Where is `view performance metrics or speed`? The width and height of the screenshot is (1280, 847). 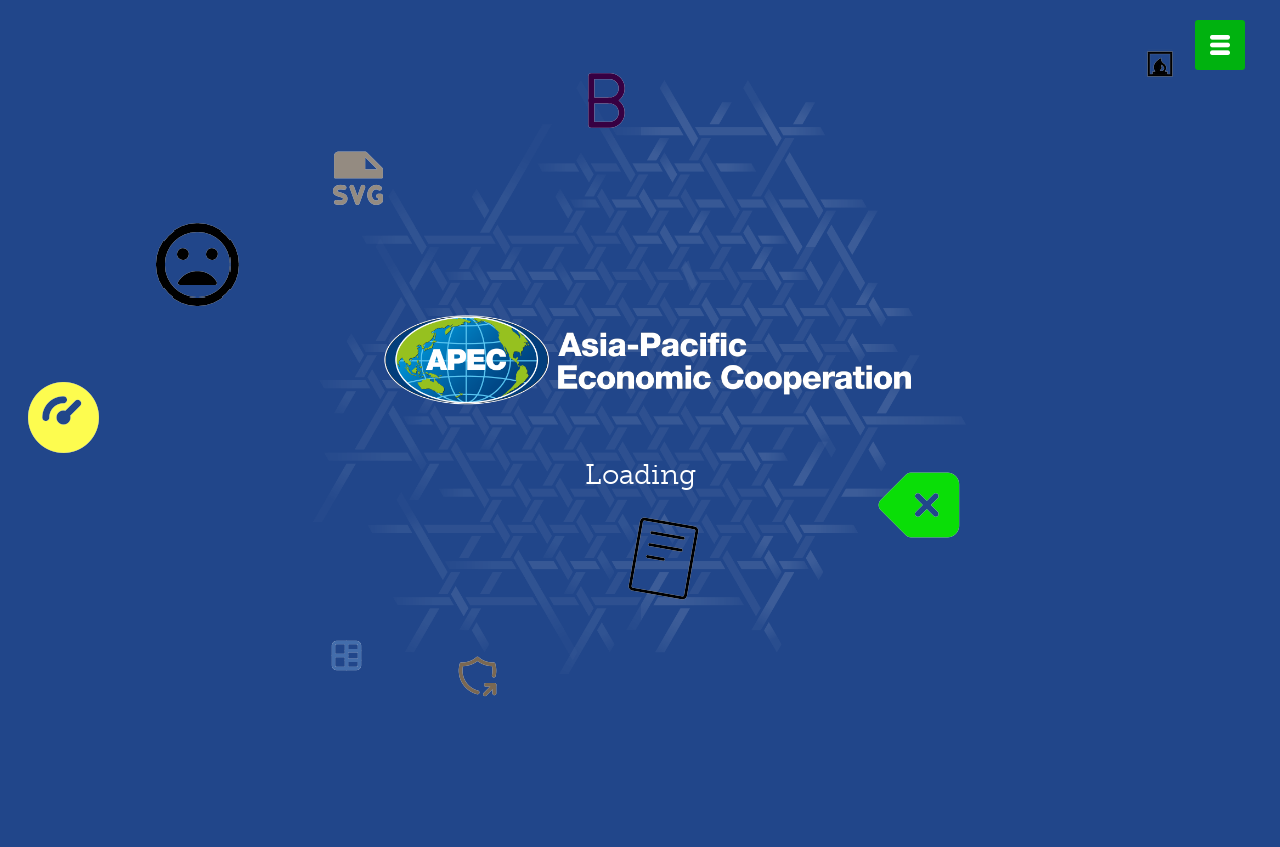 view performance metrics or speed is located at coordinates (63, 417).